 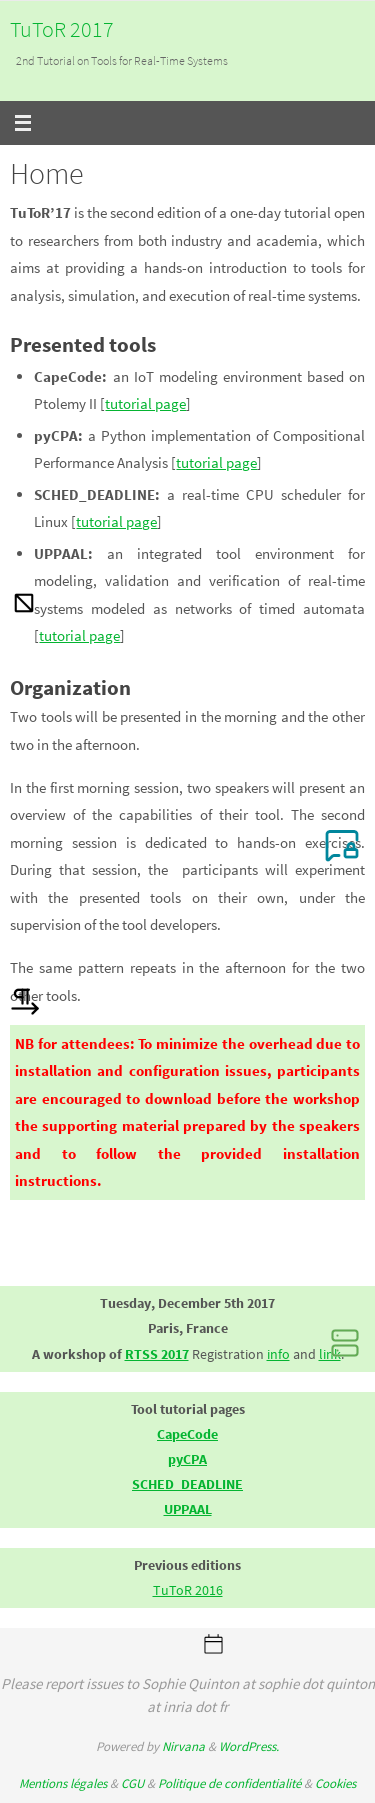 What do you see at coordinates (345, 1343) in the screenshot?
I see `access server settings or management` at bounding box center [345, 1343].